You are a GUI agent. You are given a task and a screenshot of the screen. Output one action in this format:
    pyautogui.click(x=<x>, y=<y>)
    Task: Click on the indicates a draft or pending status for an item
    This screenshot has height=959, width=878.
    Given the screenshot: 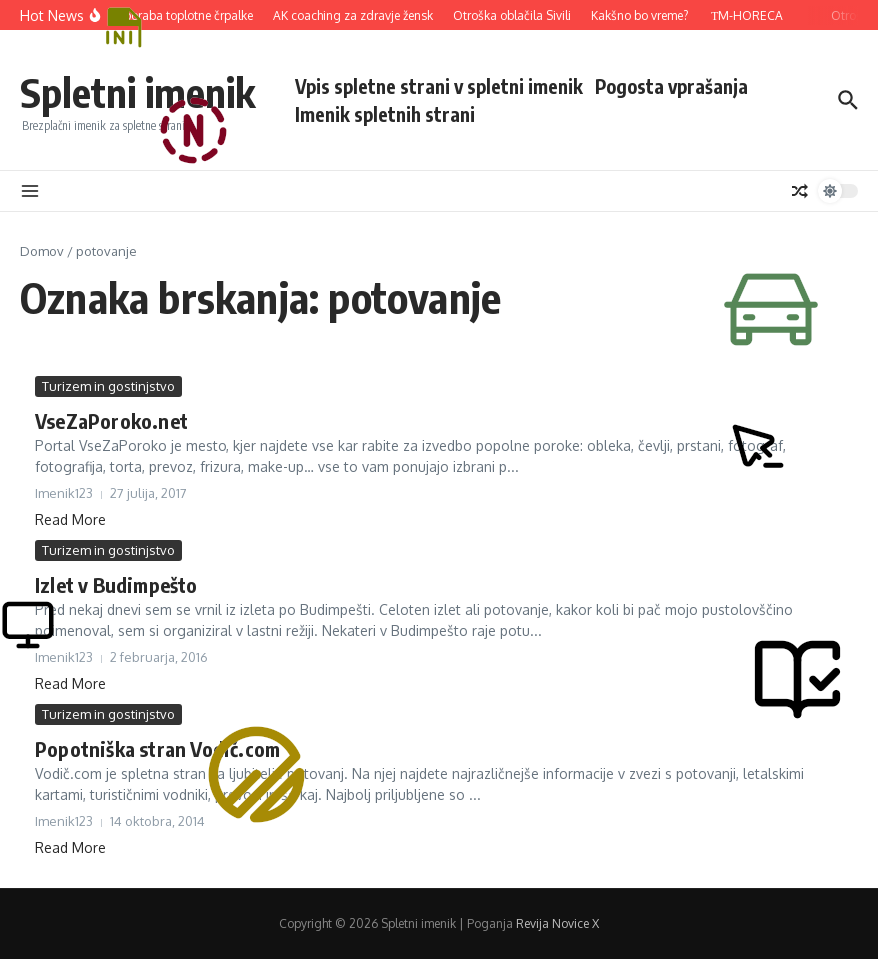 What is the action you would take?
    pyautogui.click(x=193, y=130)
    